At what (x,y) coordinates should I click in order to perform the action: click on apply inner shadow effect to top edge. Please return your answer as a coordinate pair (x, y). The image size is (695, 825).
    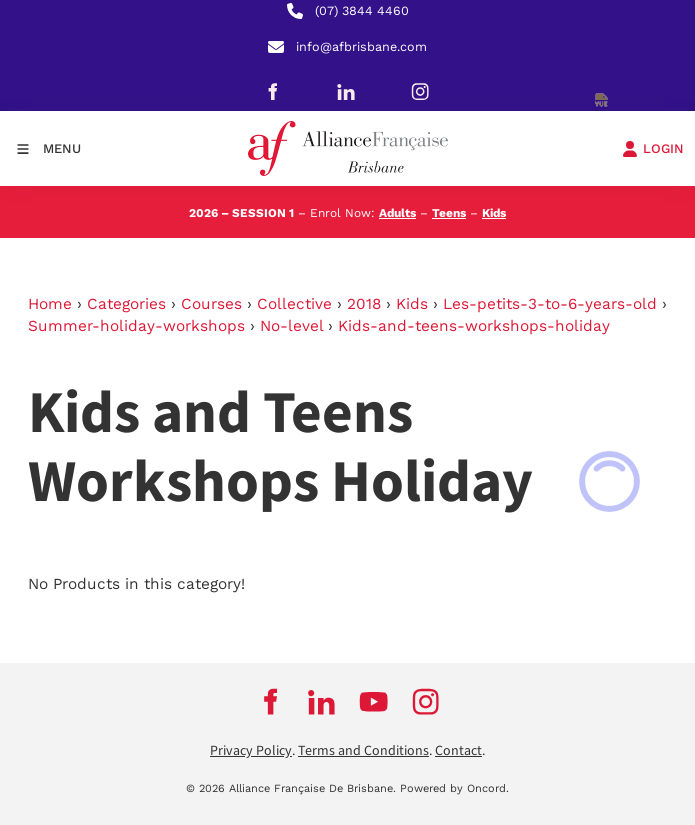
    Looking at the image, I should click on (609, 481).